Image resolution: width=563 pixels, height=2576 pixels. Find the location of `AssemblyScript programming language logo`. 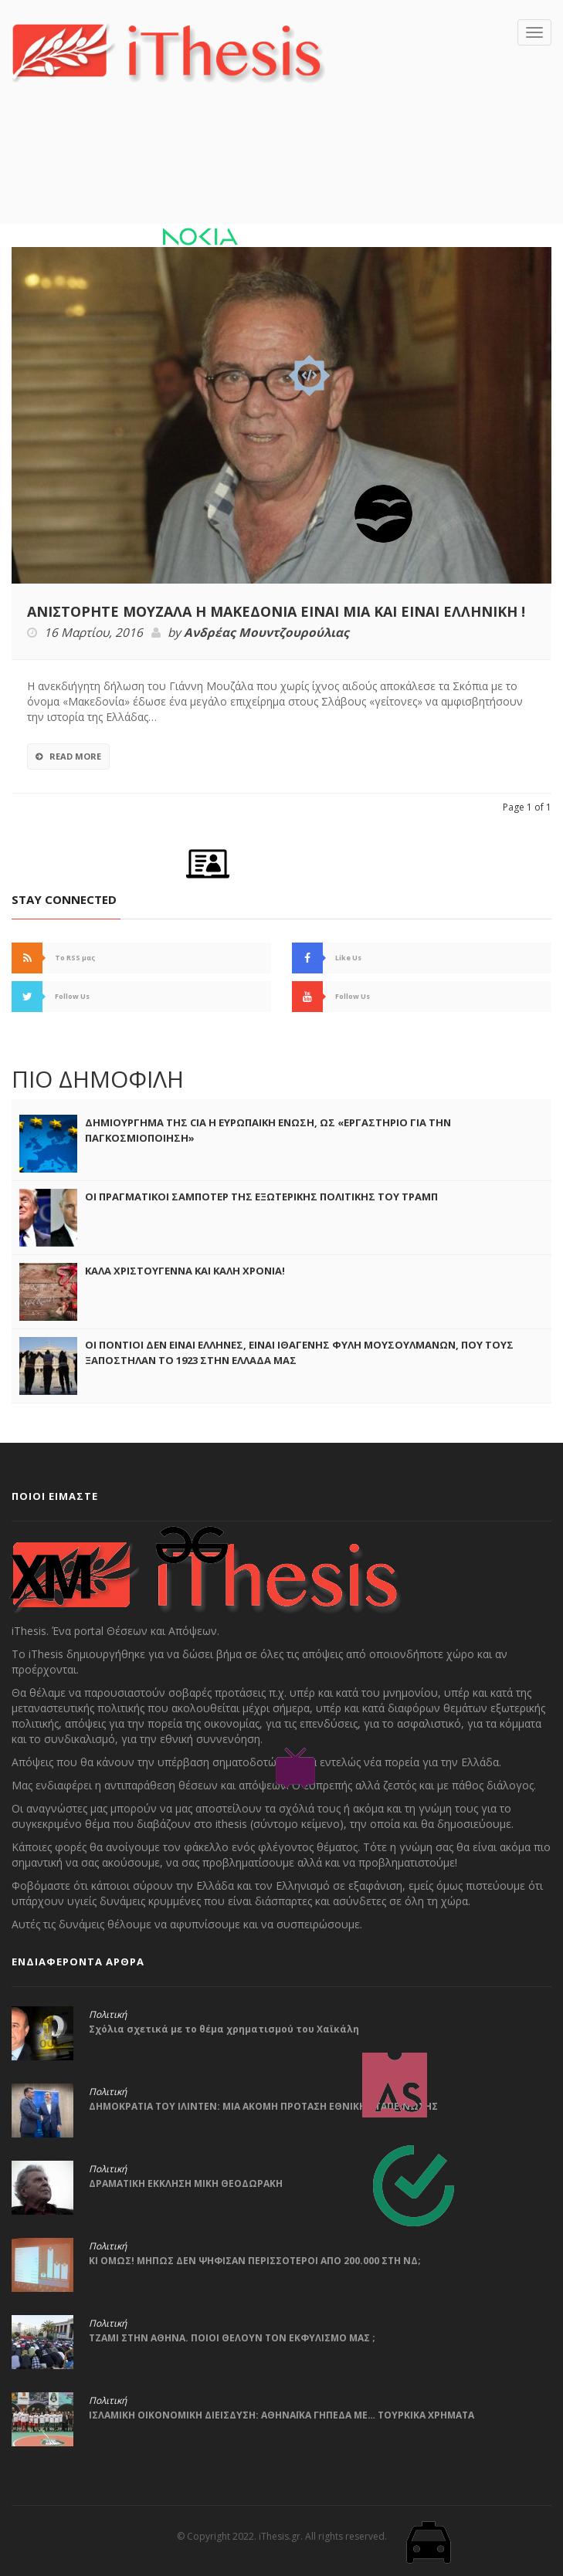

AssemblyScript programming language logo is located at coordinates (395, 2085).